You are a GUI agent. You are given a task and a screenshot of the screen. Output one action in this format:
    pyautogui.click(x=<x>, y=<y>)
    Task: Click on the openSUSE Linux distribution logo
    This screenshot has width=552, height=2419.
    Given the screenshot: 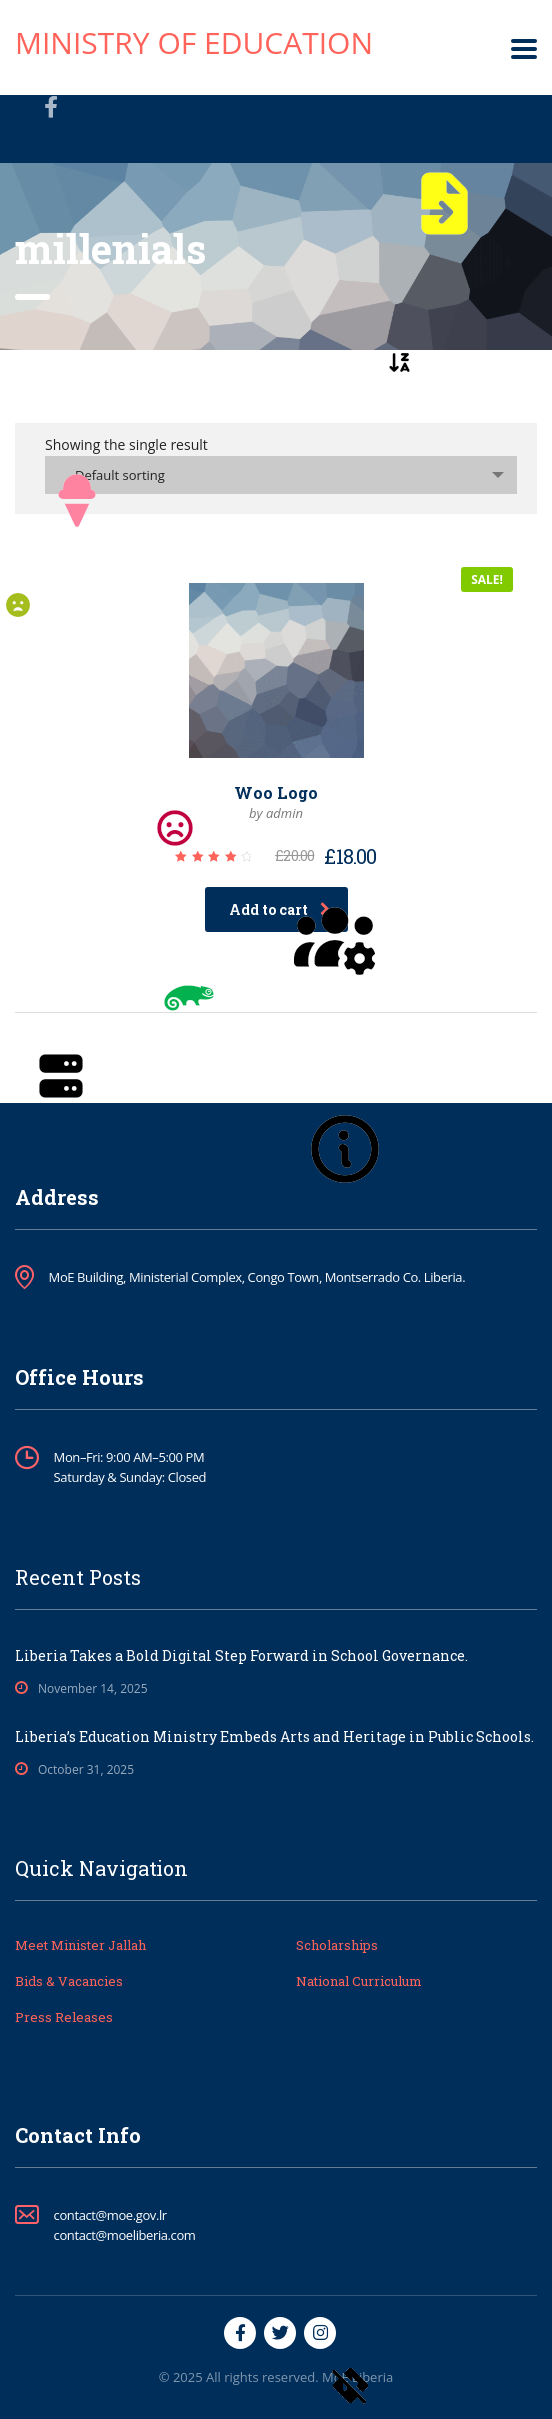 What is the action you would take?
    pyautogui.click(x=189, y=998)
    